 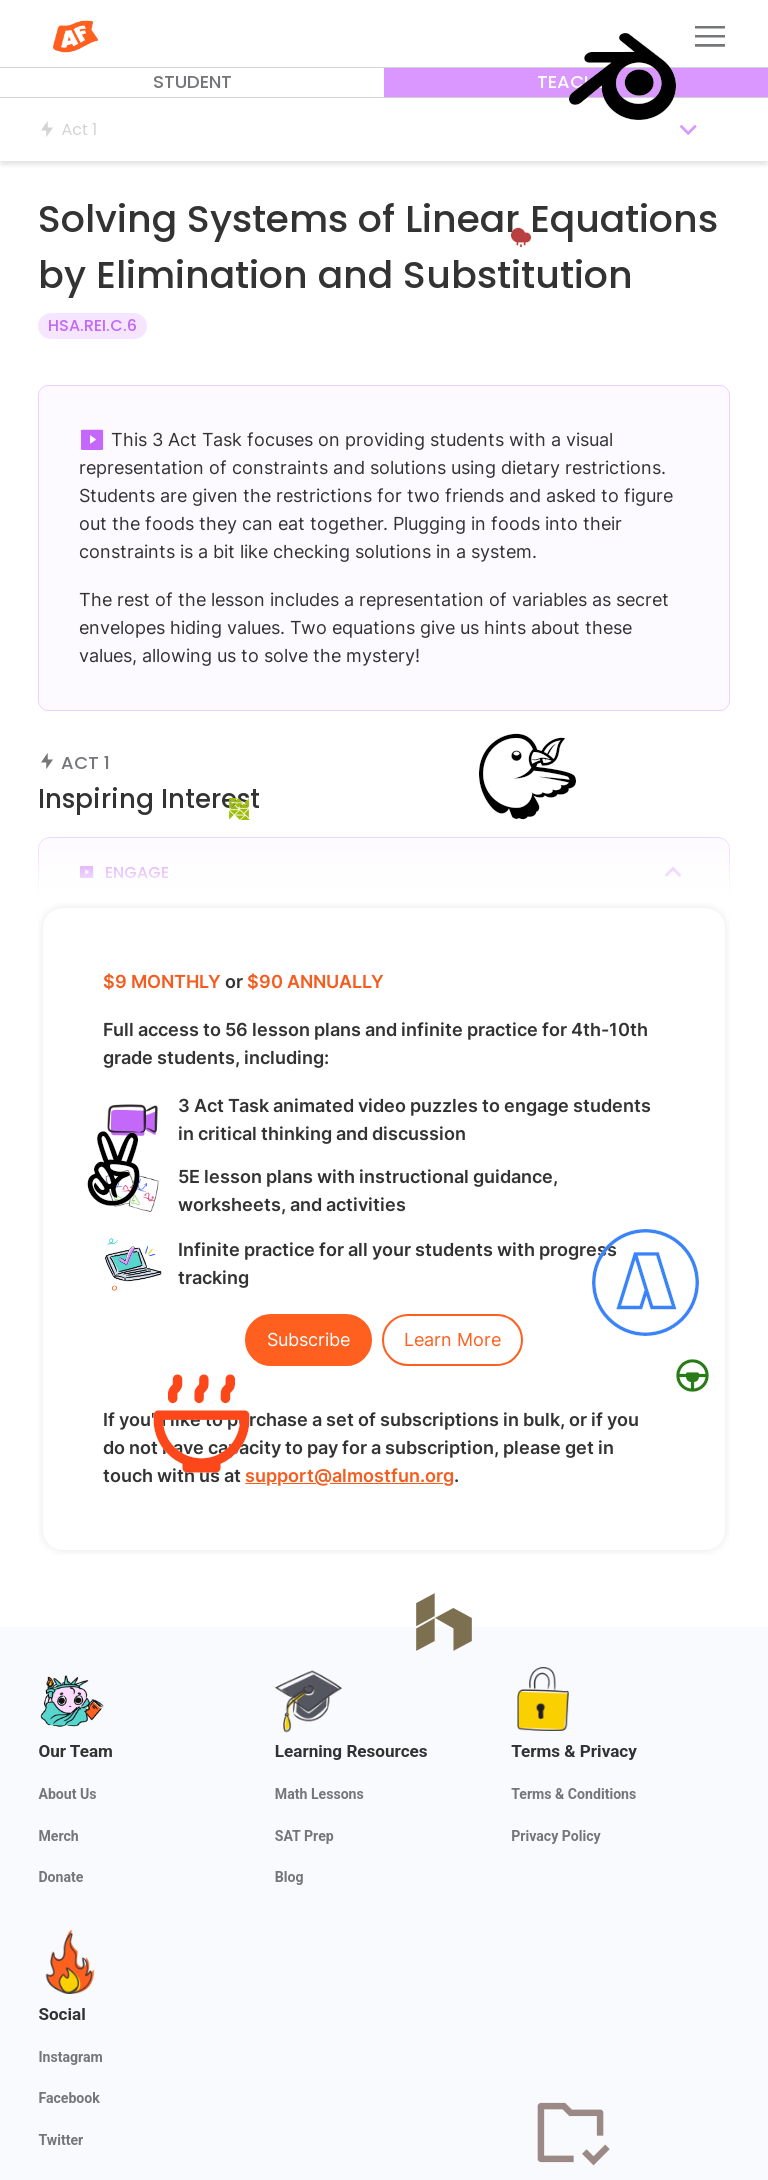 What do you see at coordinates (570, 2132) in the screenshot?
I see `folder successfully verified or approved` at bounding box center [570, 2132].